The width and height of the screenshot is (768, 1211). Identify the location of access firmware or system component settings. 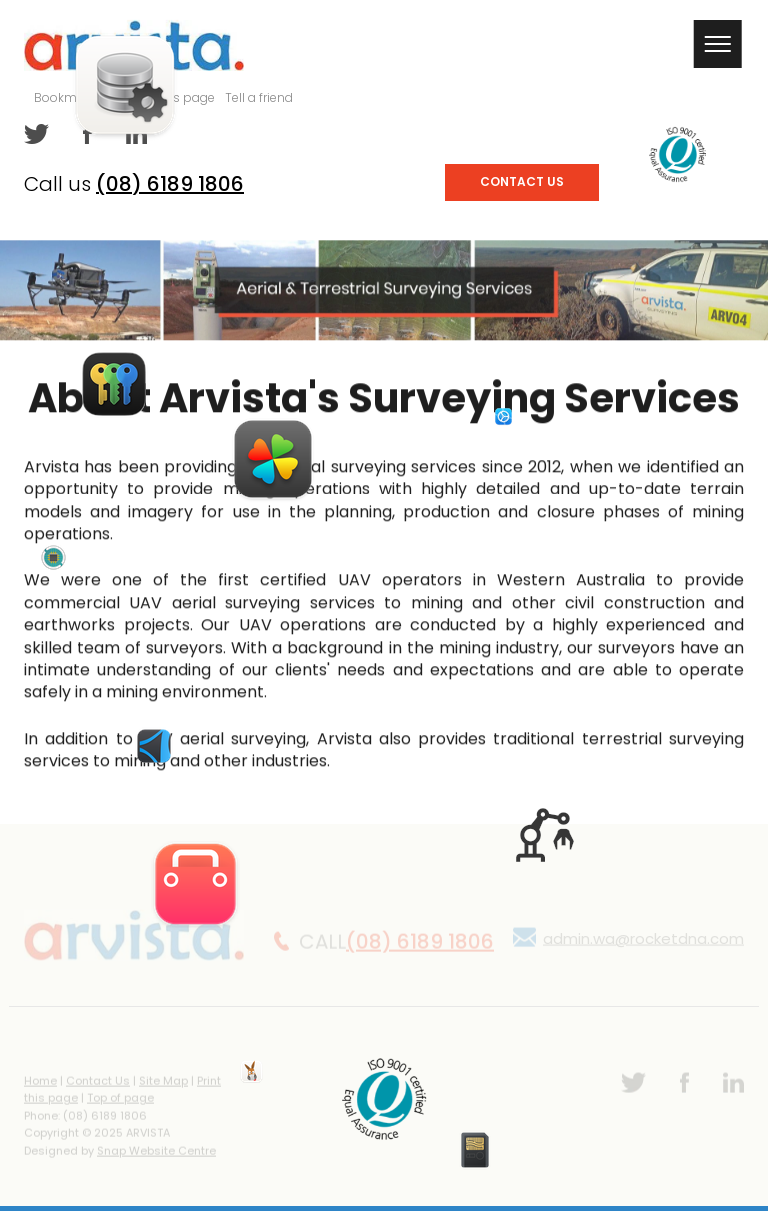
(53, 557).